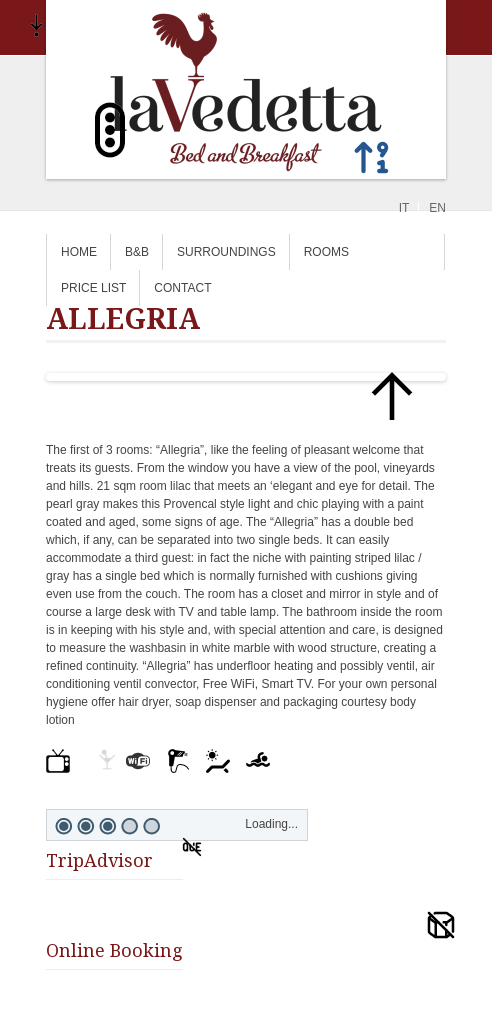  I want to click on disable HTTP request queue, so click(192, 847).